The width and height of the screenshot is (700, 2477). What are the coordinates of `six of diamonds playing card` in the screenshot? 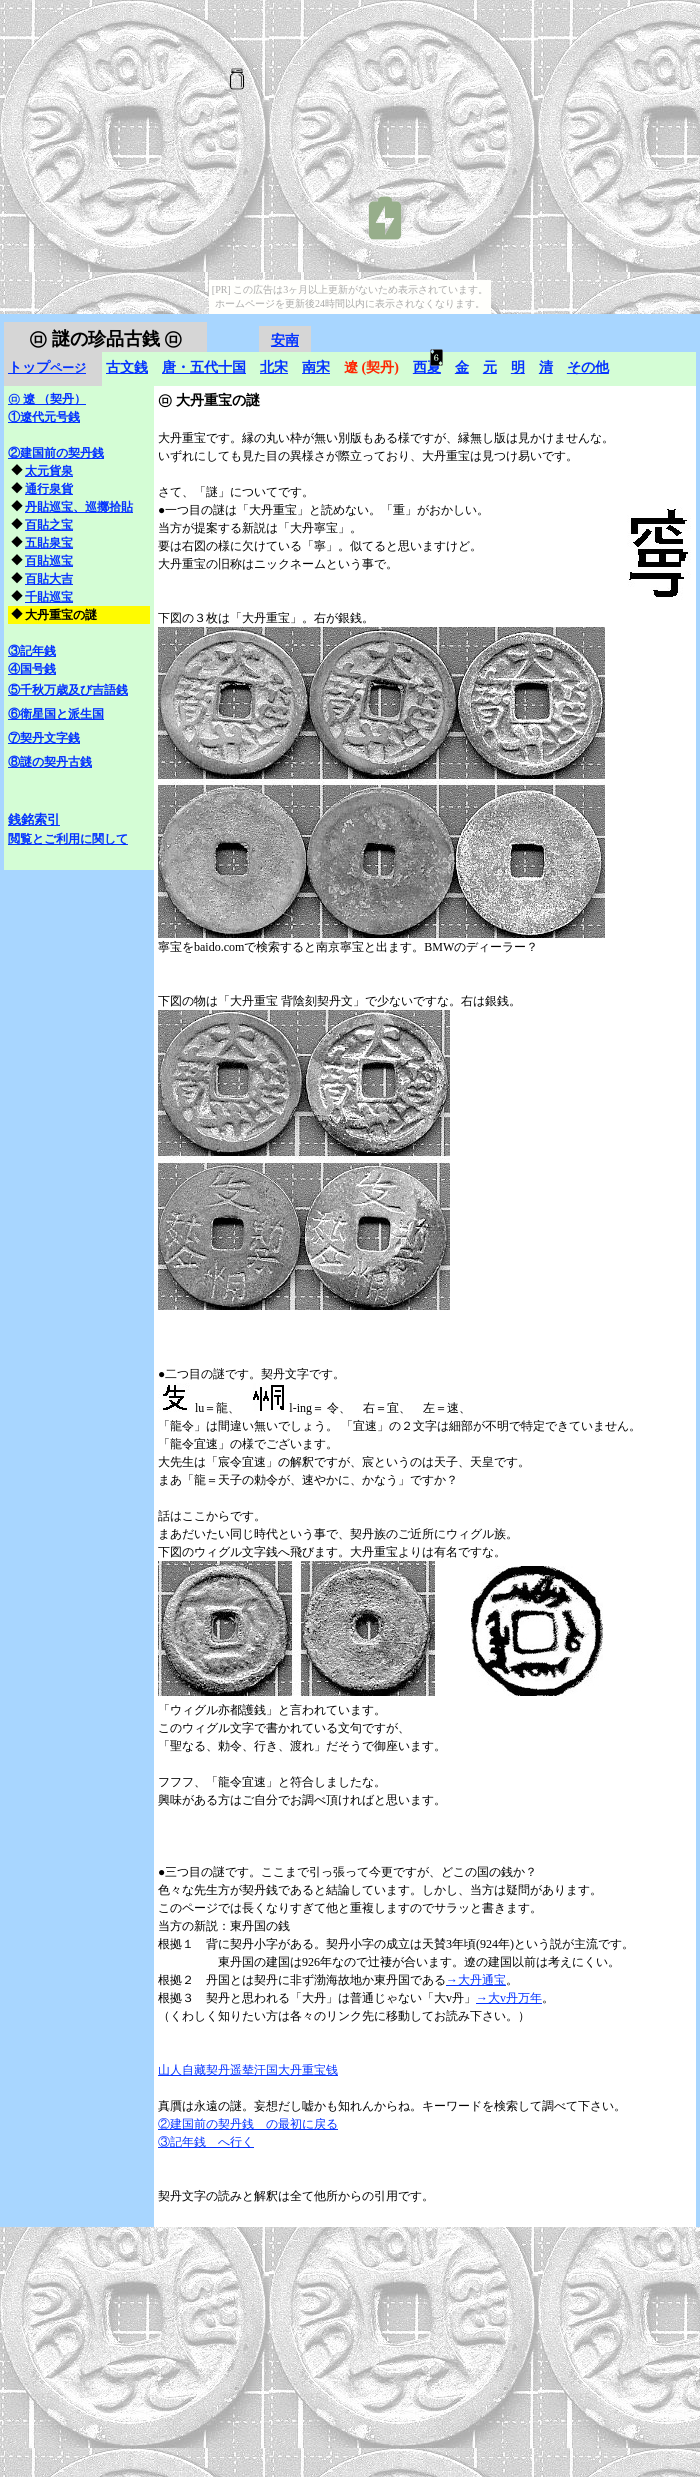 It's located at (436, 357).